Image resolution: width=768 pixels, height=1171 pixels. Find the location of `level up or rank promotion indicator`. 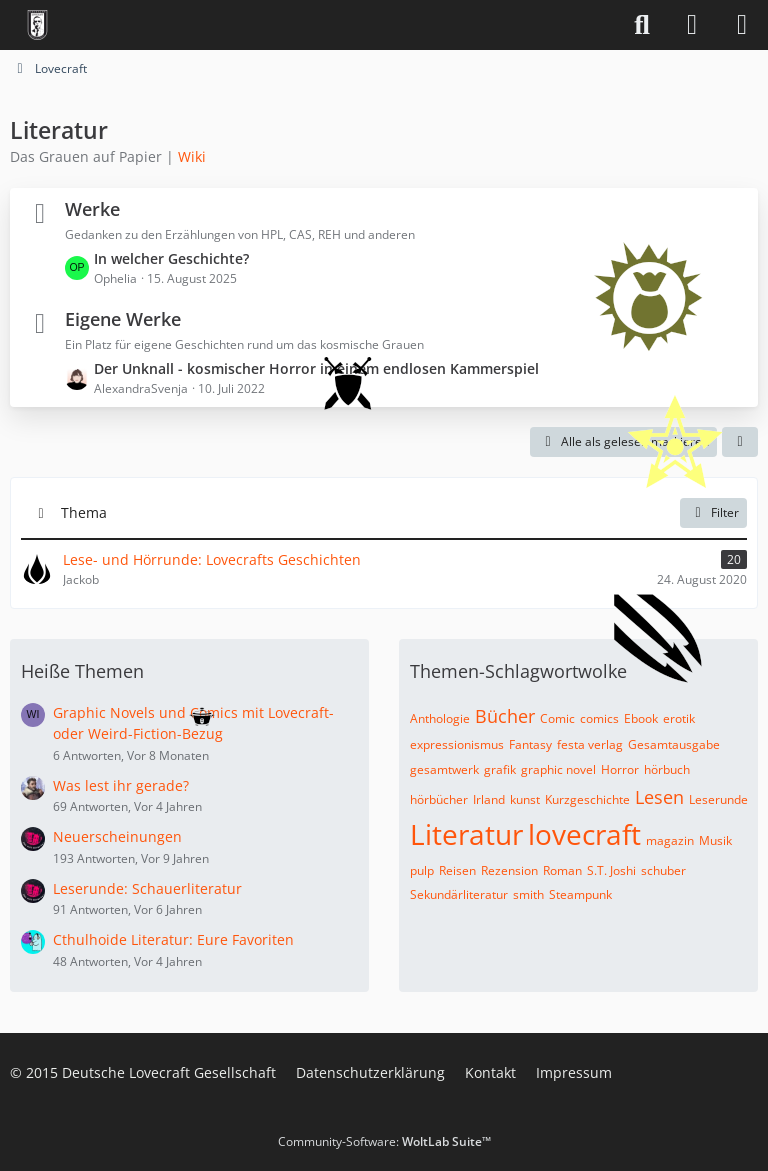

level up or rank promotion indicator is located at coordinates (675, 442).